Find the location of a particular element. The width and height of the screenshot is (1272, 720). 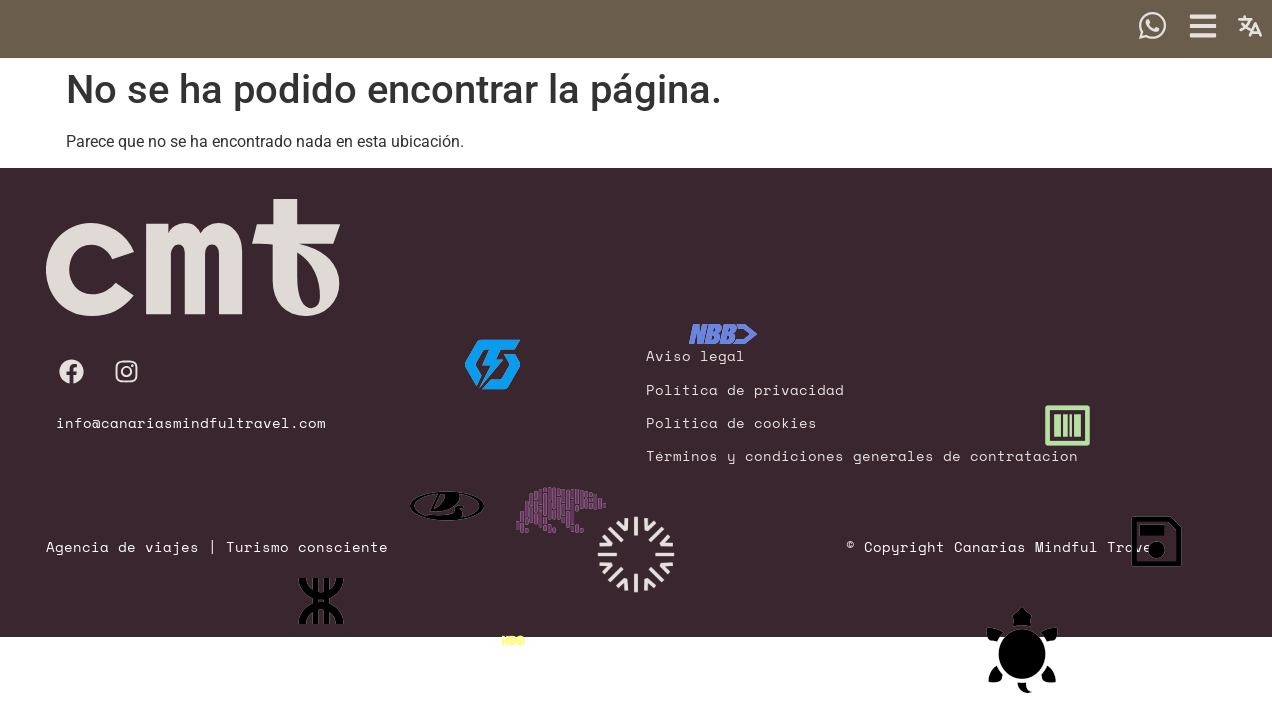

save file or document is located at coordinates (1156, 541).